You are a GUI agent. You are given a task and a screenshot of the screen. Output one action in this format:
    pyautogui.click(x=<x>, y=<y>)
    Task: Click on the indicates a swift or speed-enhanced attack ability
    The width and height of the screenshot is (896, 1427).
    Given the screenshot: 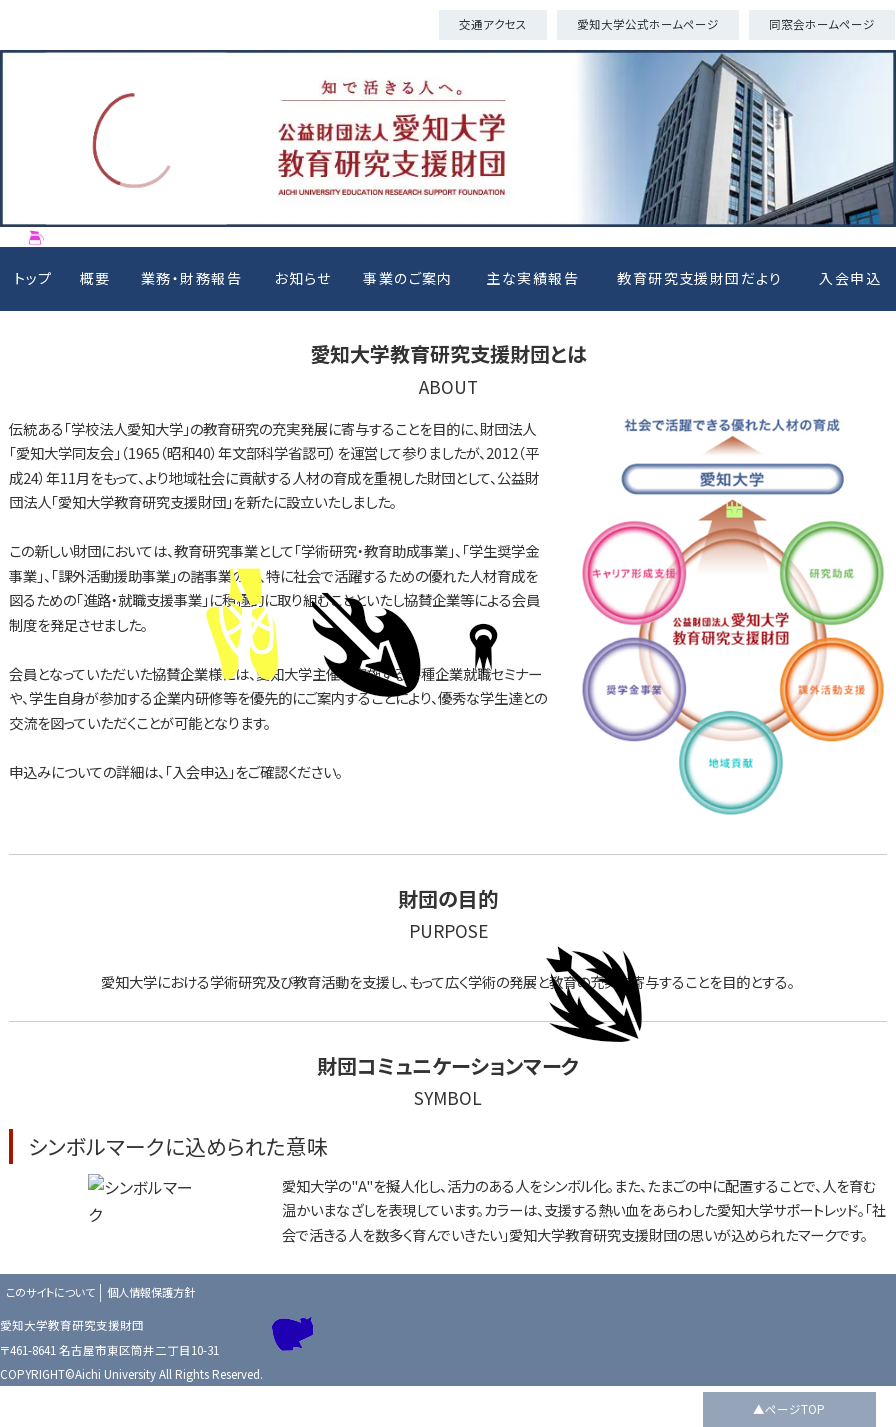 What is the action you would take?
    pyautogui.click(x=594, y=994)
    